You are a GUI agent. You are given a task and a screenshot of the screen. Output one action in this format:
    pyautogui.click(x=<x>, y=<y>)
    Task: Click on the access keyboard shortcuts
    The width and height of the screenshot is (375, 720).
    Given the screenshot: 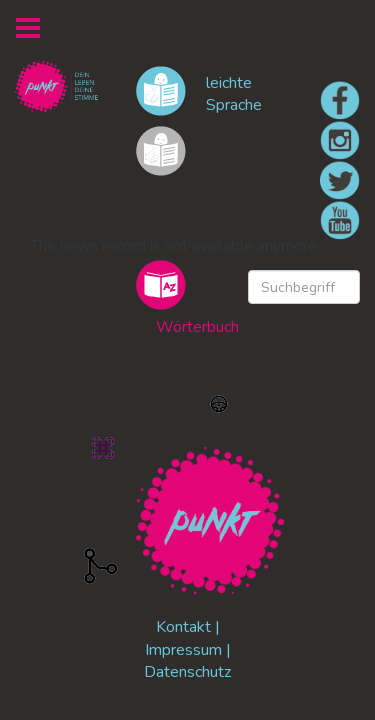 What is the action you would take?
    pyautogui.click(x=103, y=448)
    